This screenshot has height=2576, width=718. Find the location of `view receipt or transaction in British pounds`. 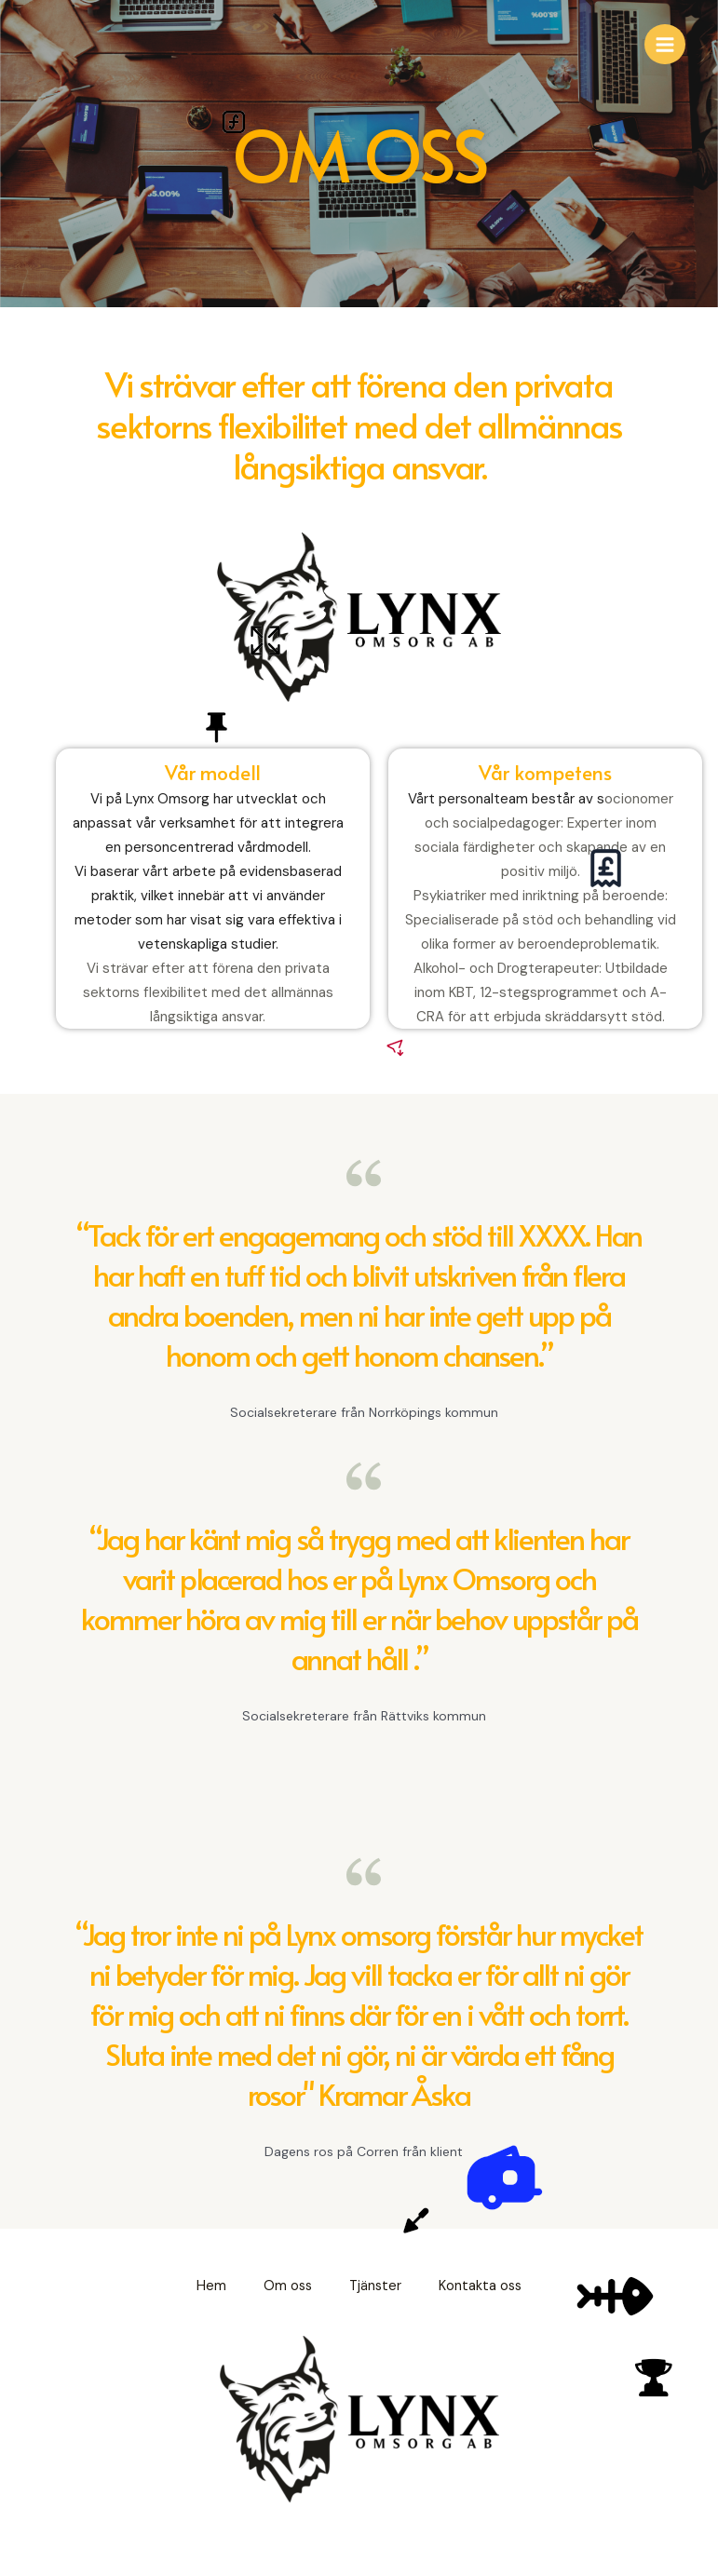

view receipt or transaction in British pounds is located at coordinates (605, 868).